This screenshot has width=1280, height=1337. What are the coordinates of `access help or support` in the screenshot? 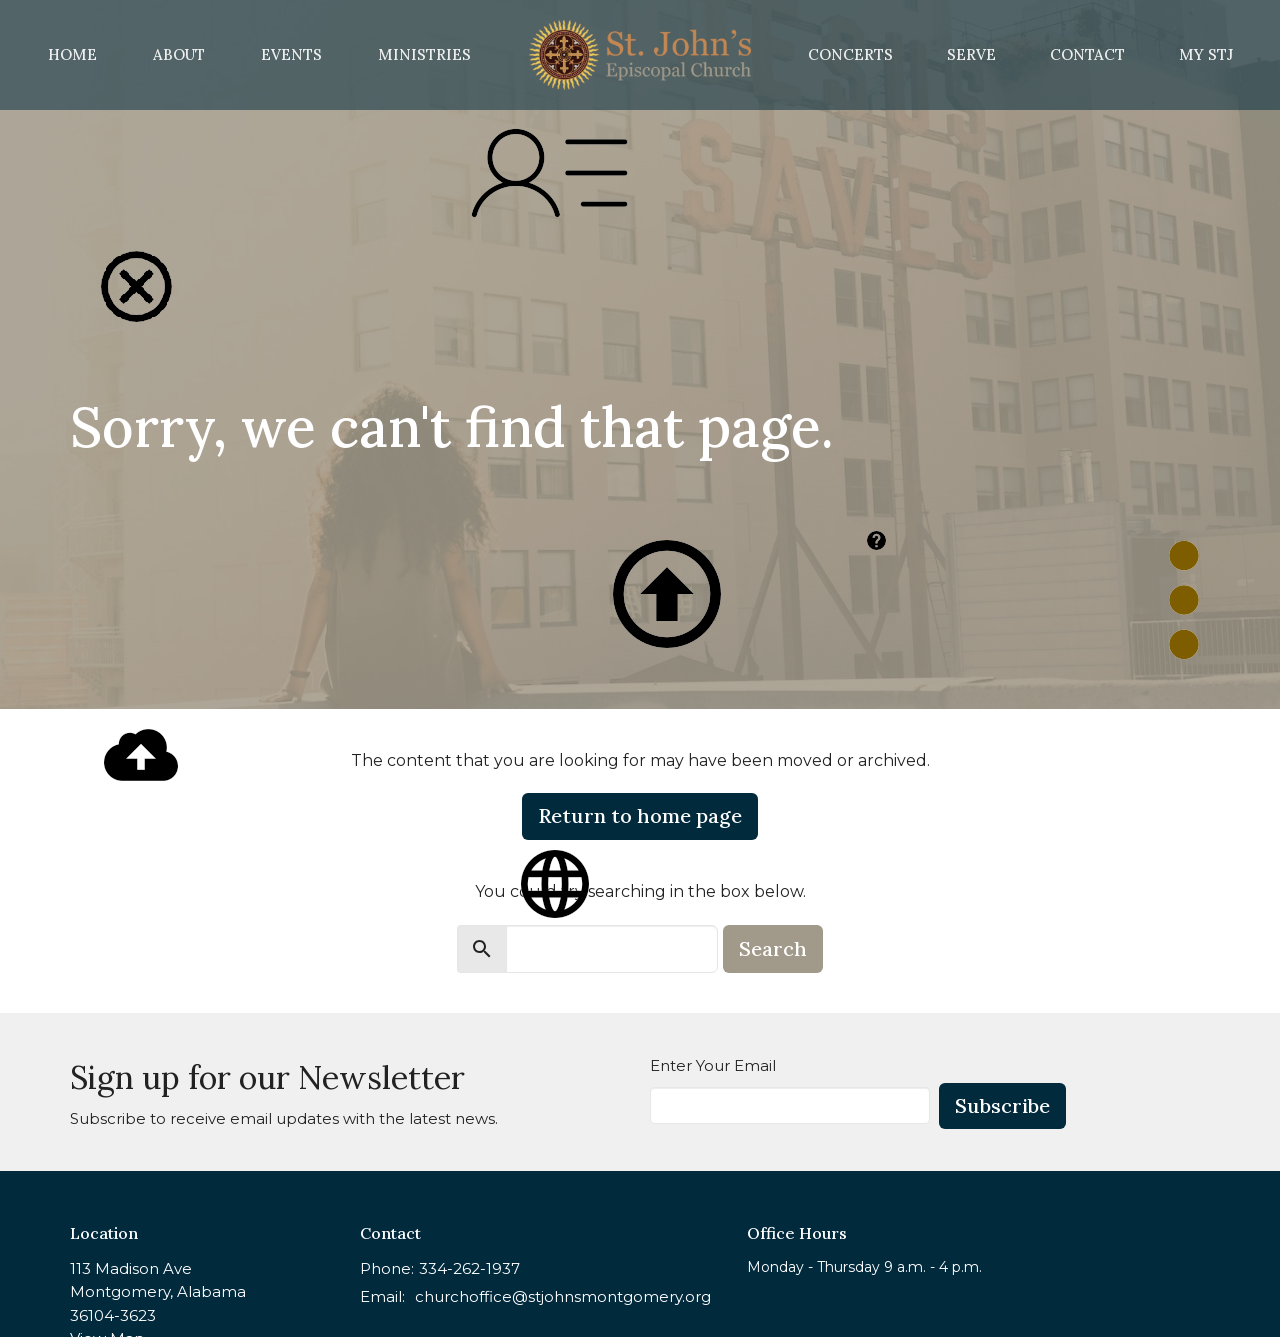 It's located at (876, 540).